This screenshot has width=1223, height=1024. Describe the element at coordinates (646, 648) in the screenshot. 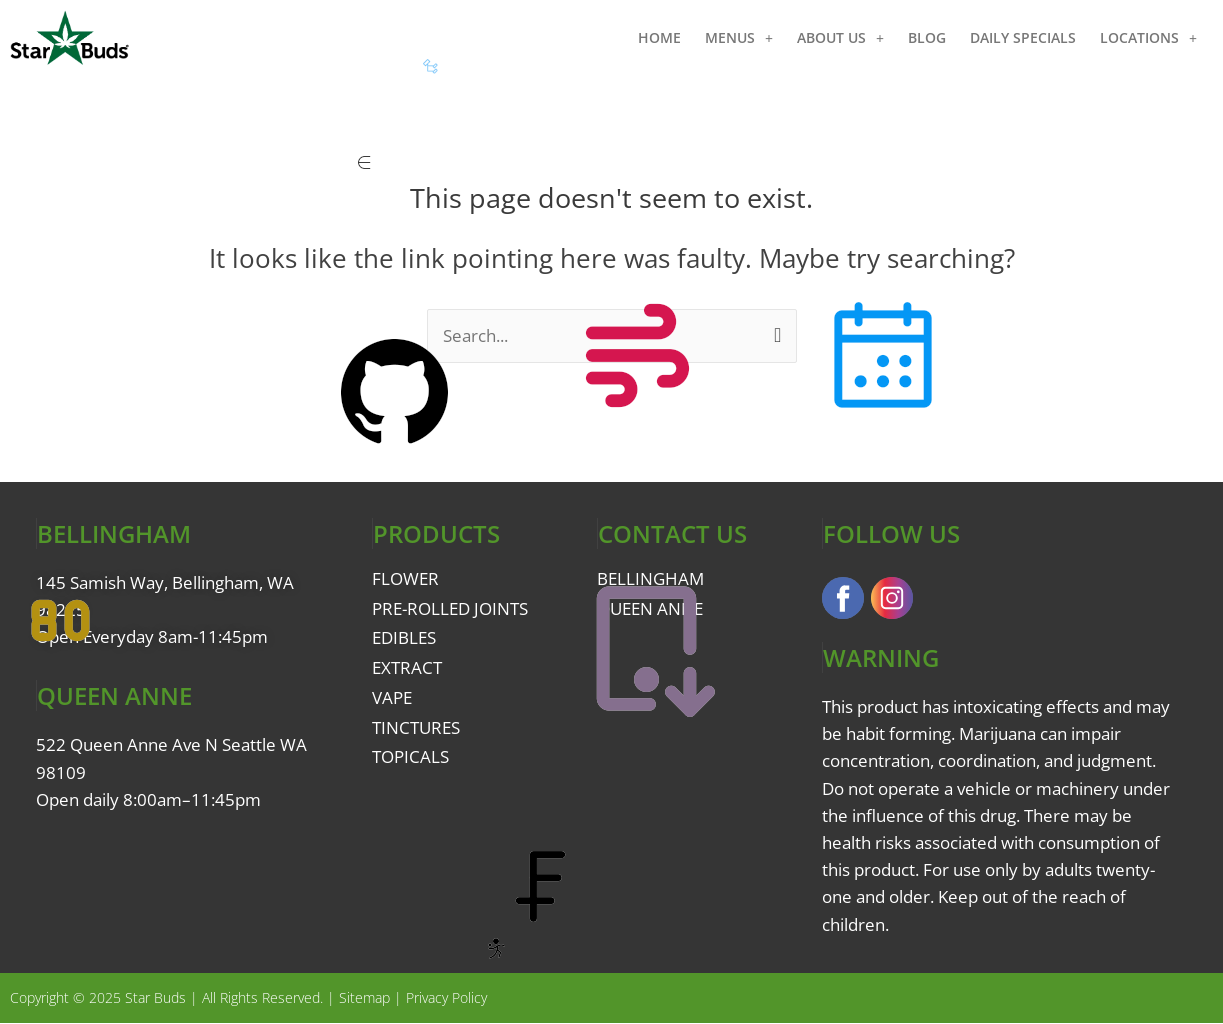

I see `download content to tablet` at that location.